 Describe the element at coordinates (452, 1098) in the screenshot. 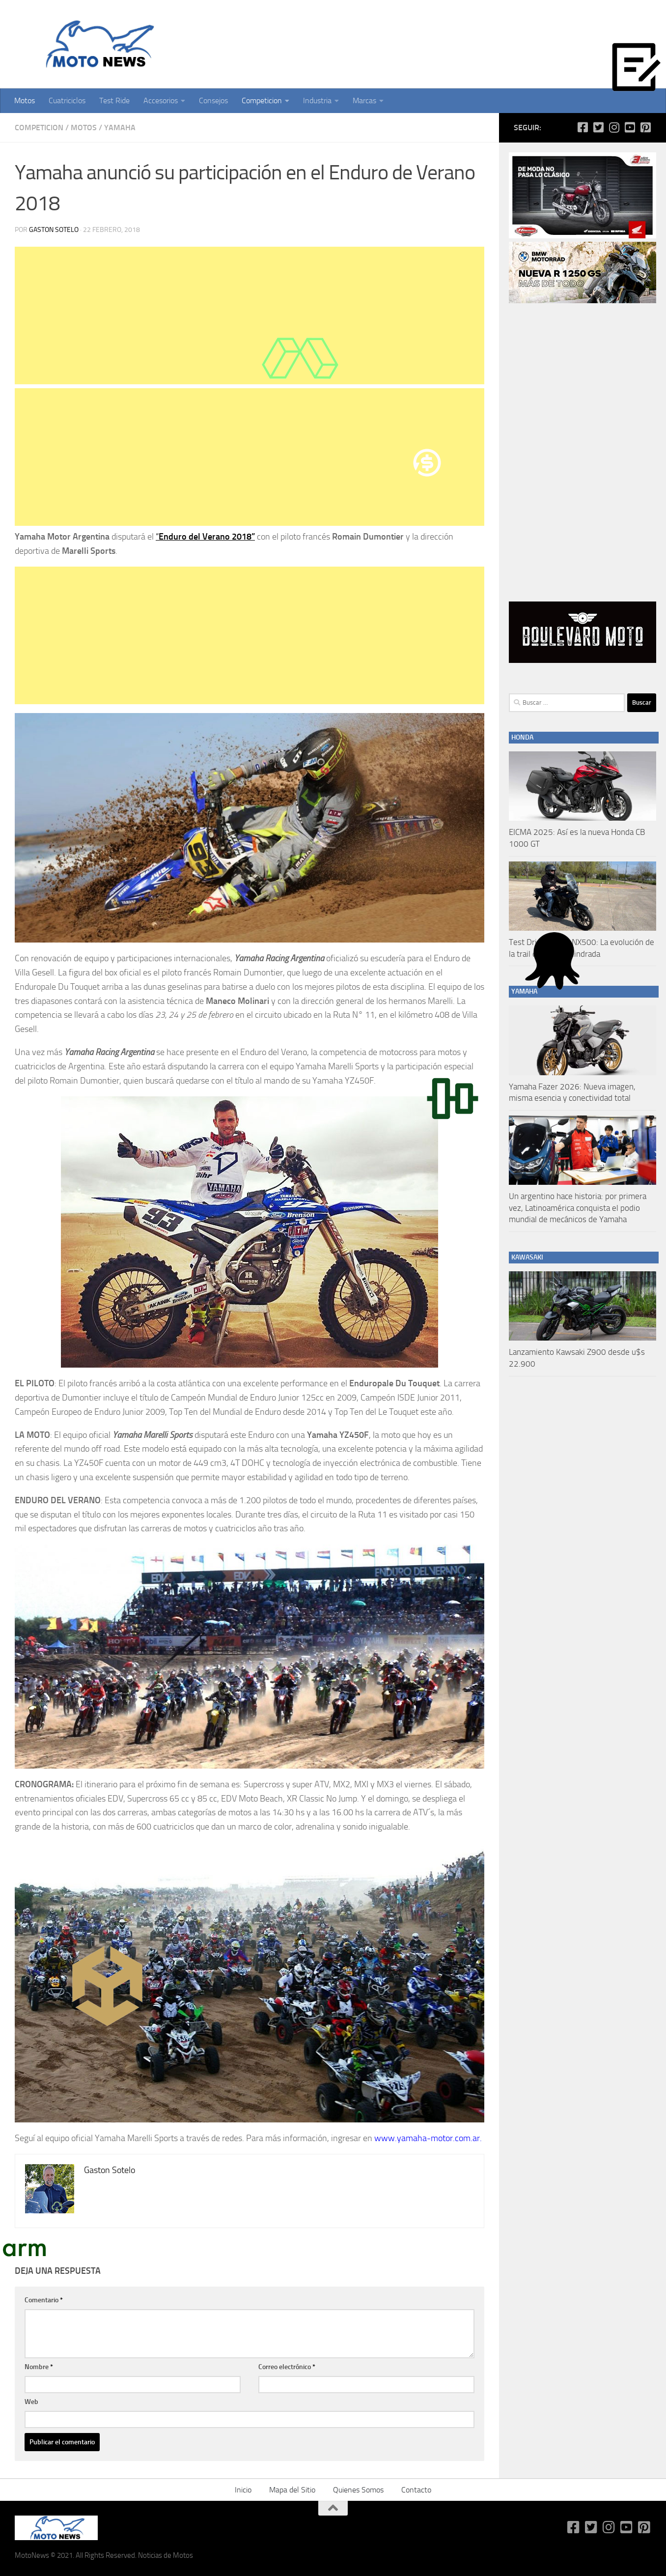

I see `align items to vertical center` at that location.